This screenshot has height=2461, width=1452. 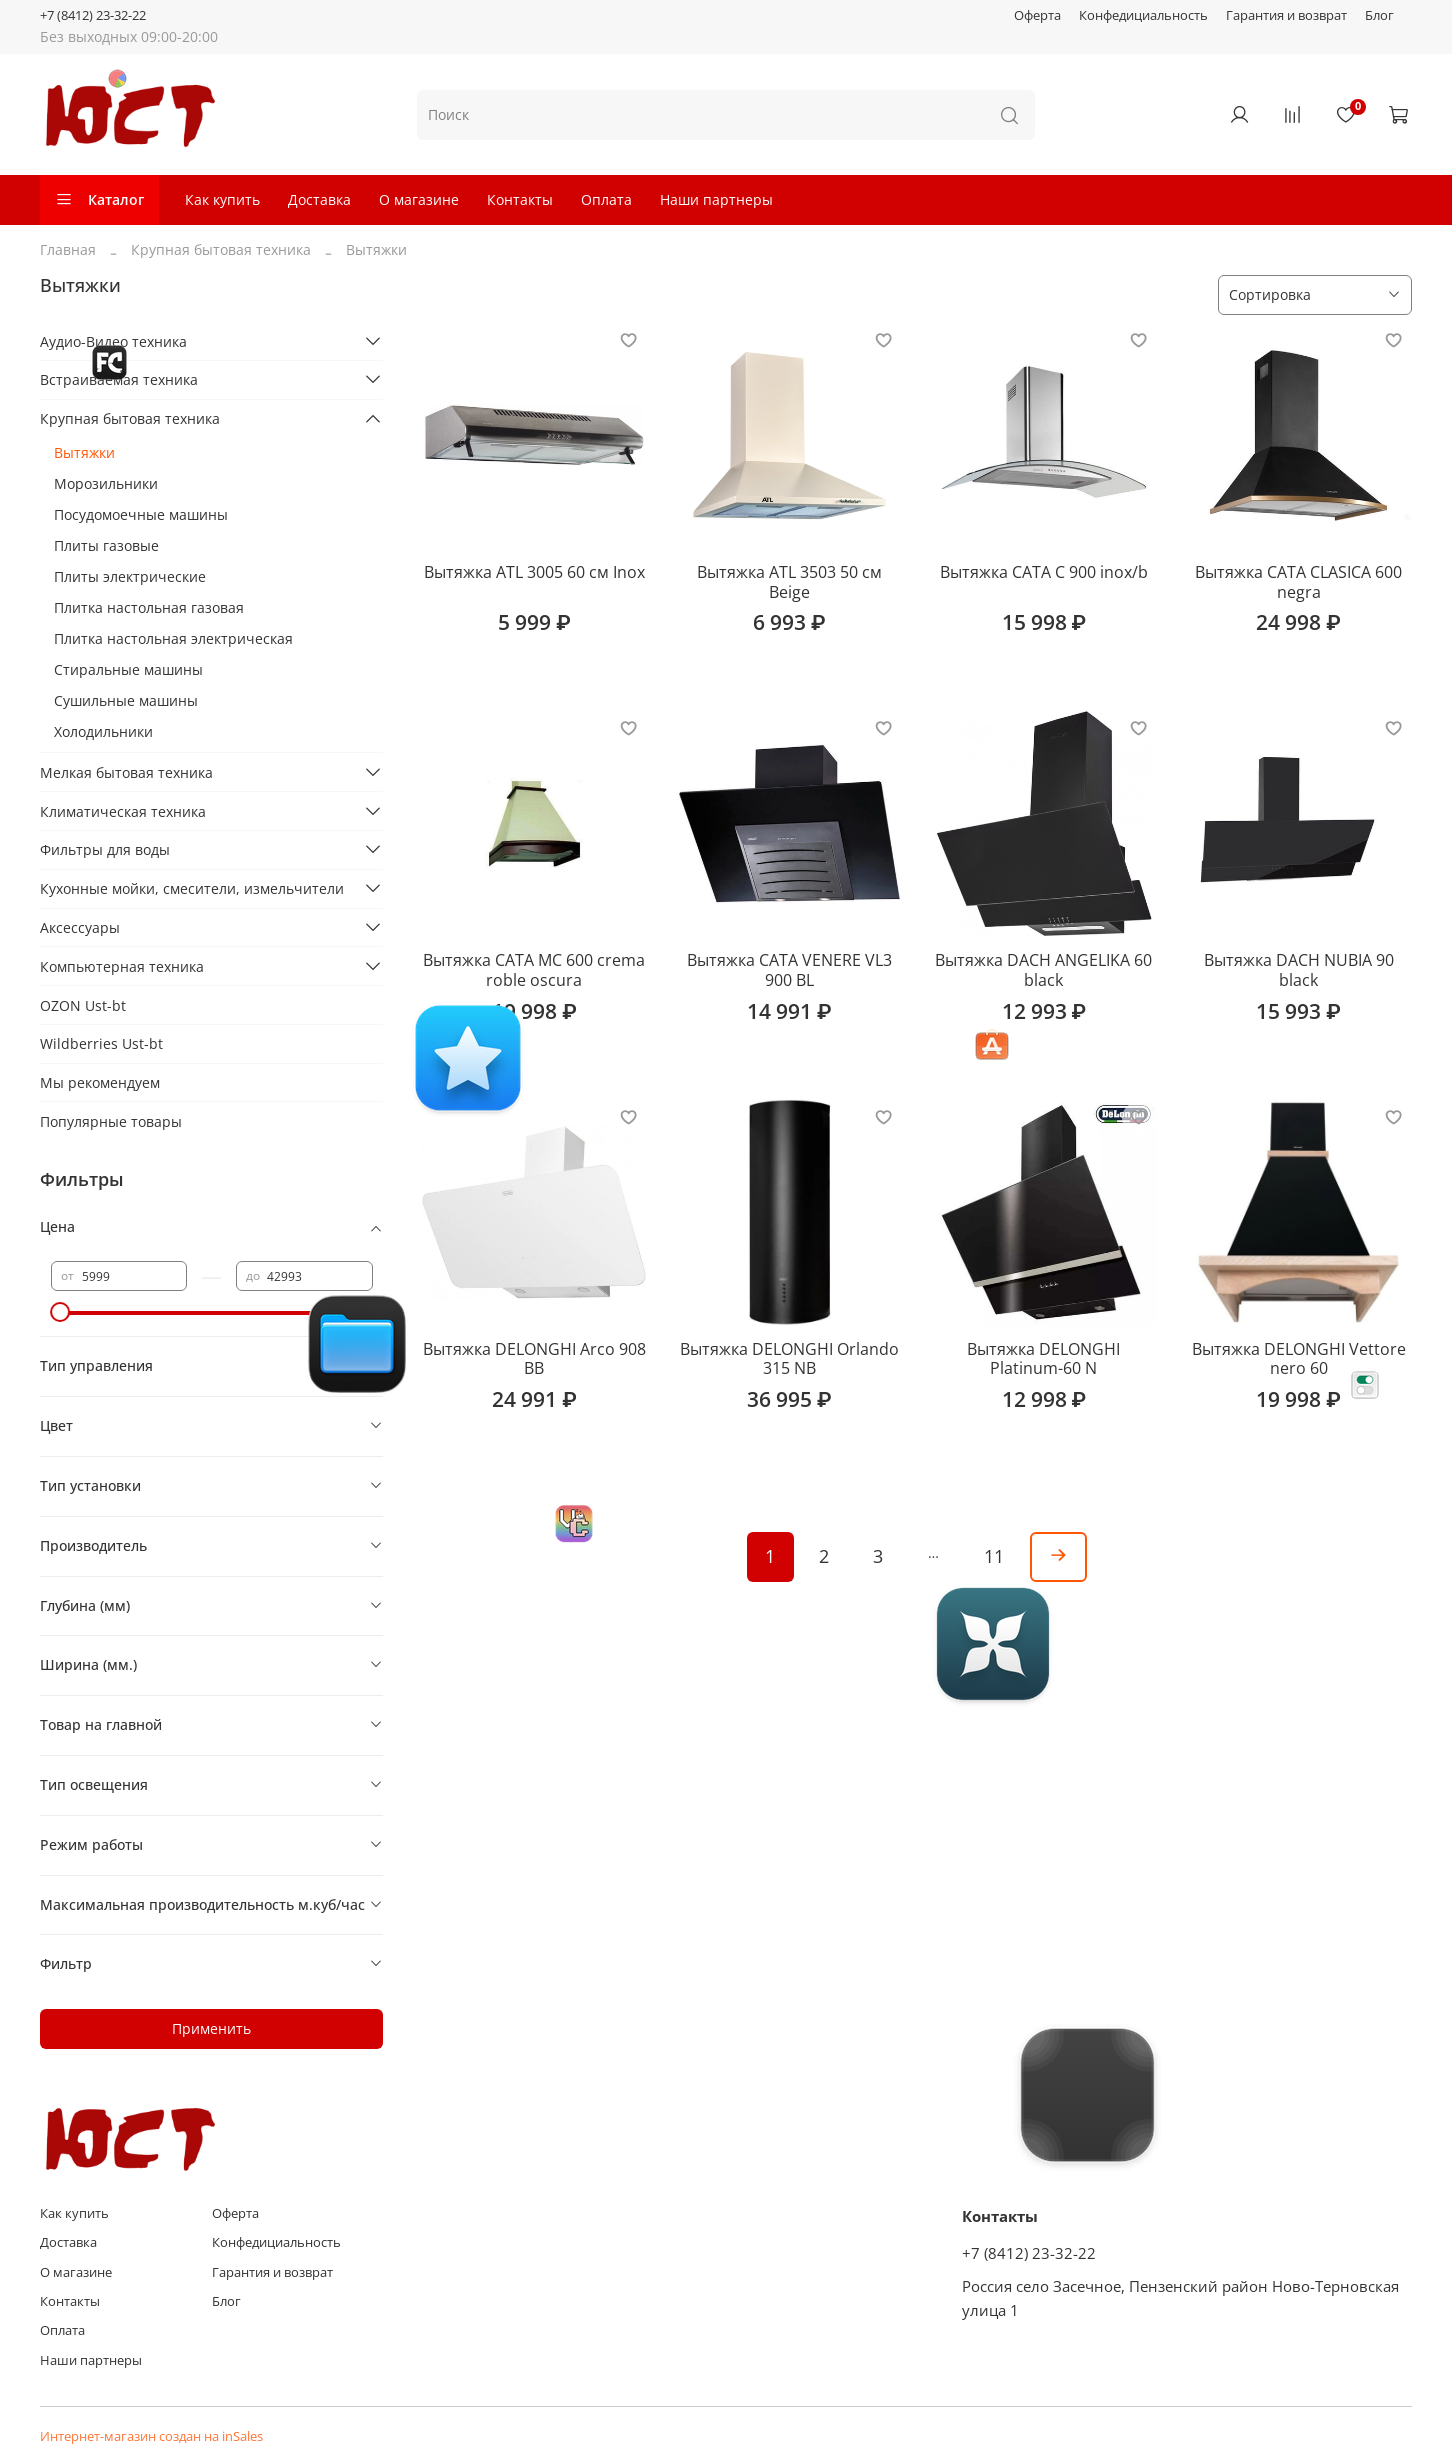 I want to click on open the files app, so click(x=357, y=1344).